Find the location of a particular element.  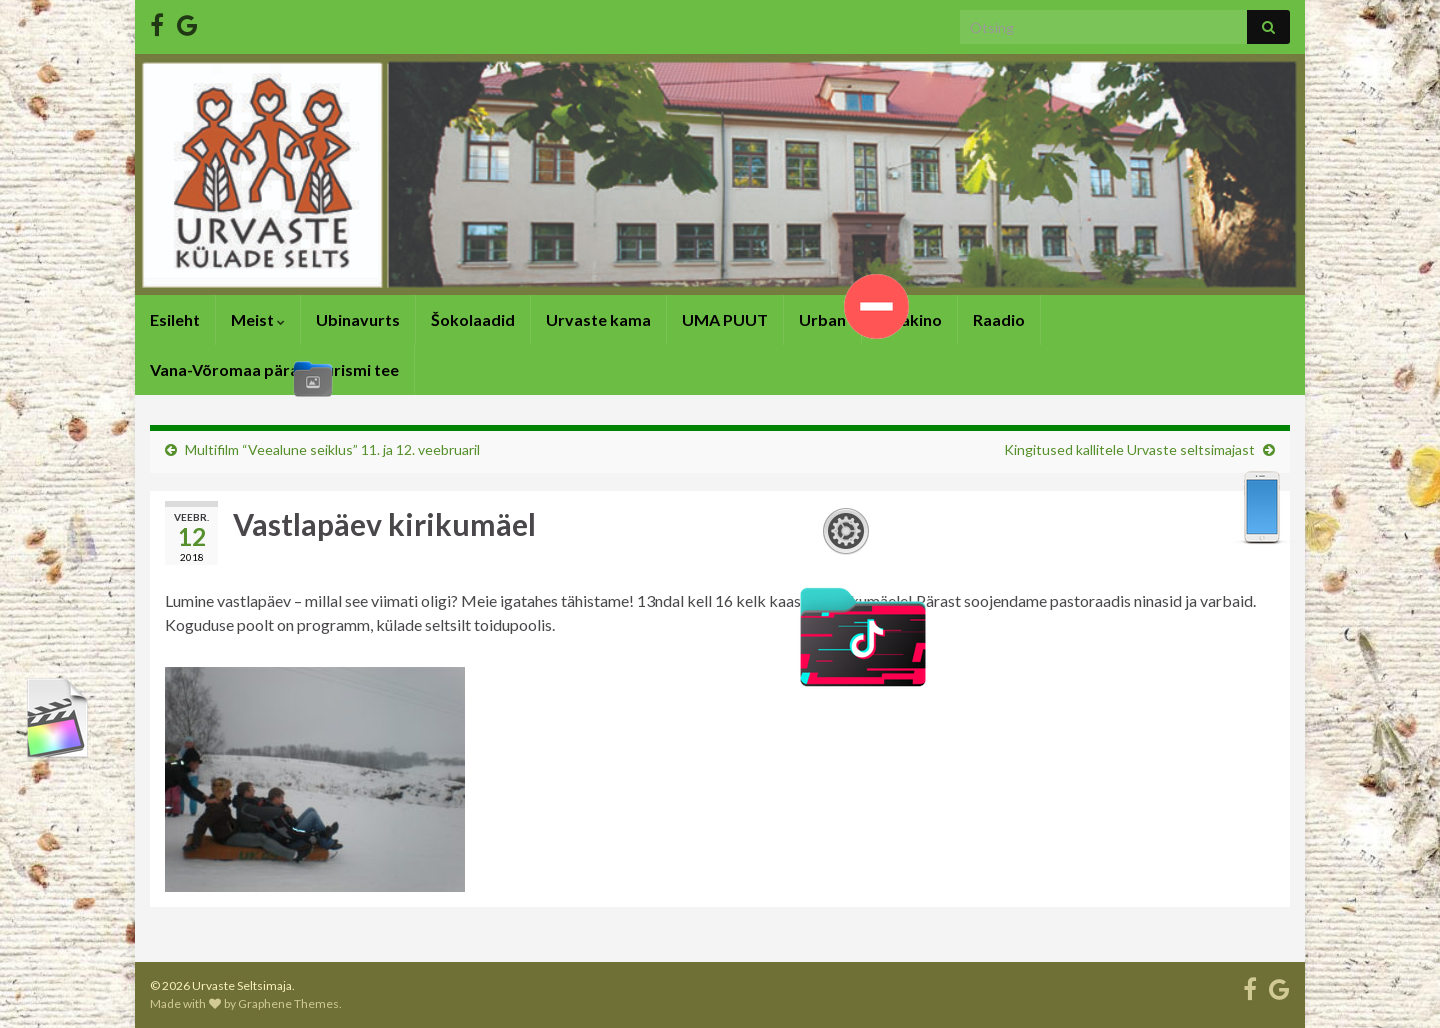

view or edit file properties is located at coordinates (846, 531).